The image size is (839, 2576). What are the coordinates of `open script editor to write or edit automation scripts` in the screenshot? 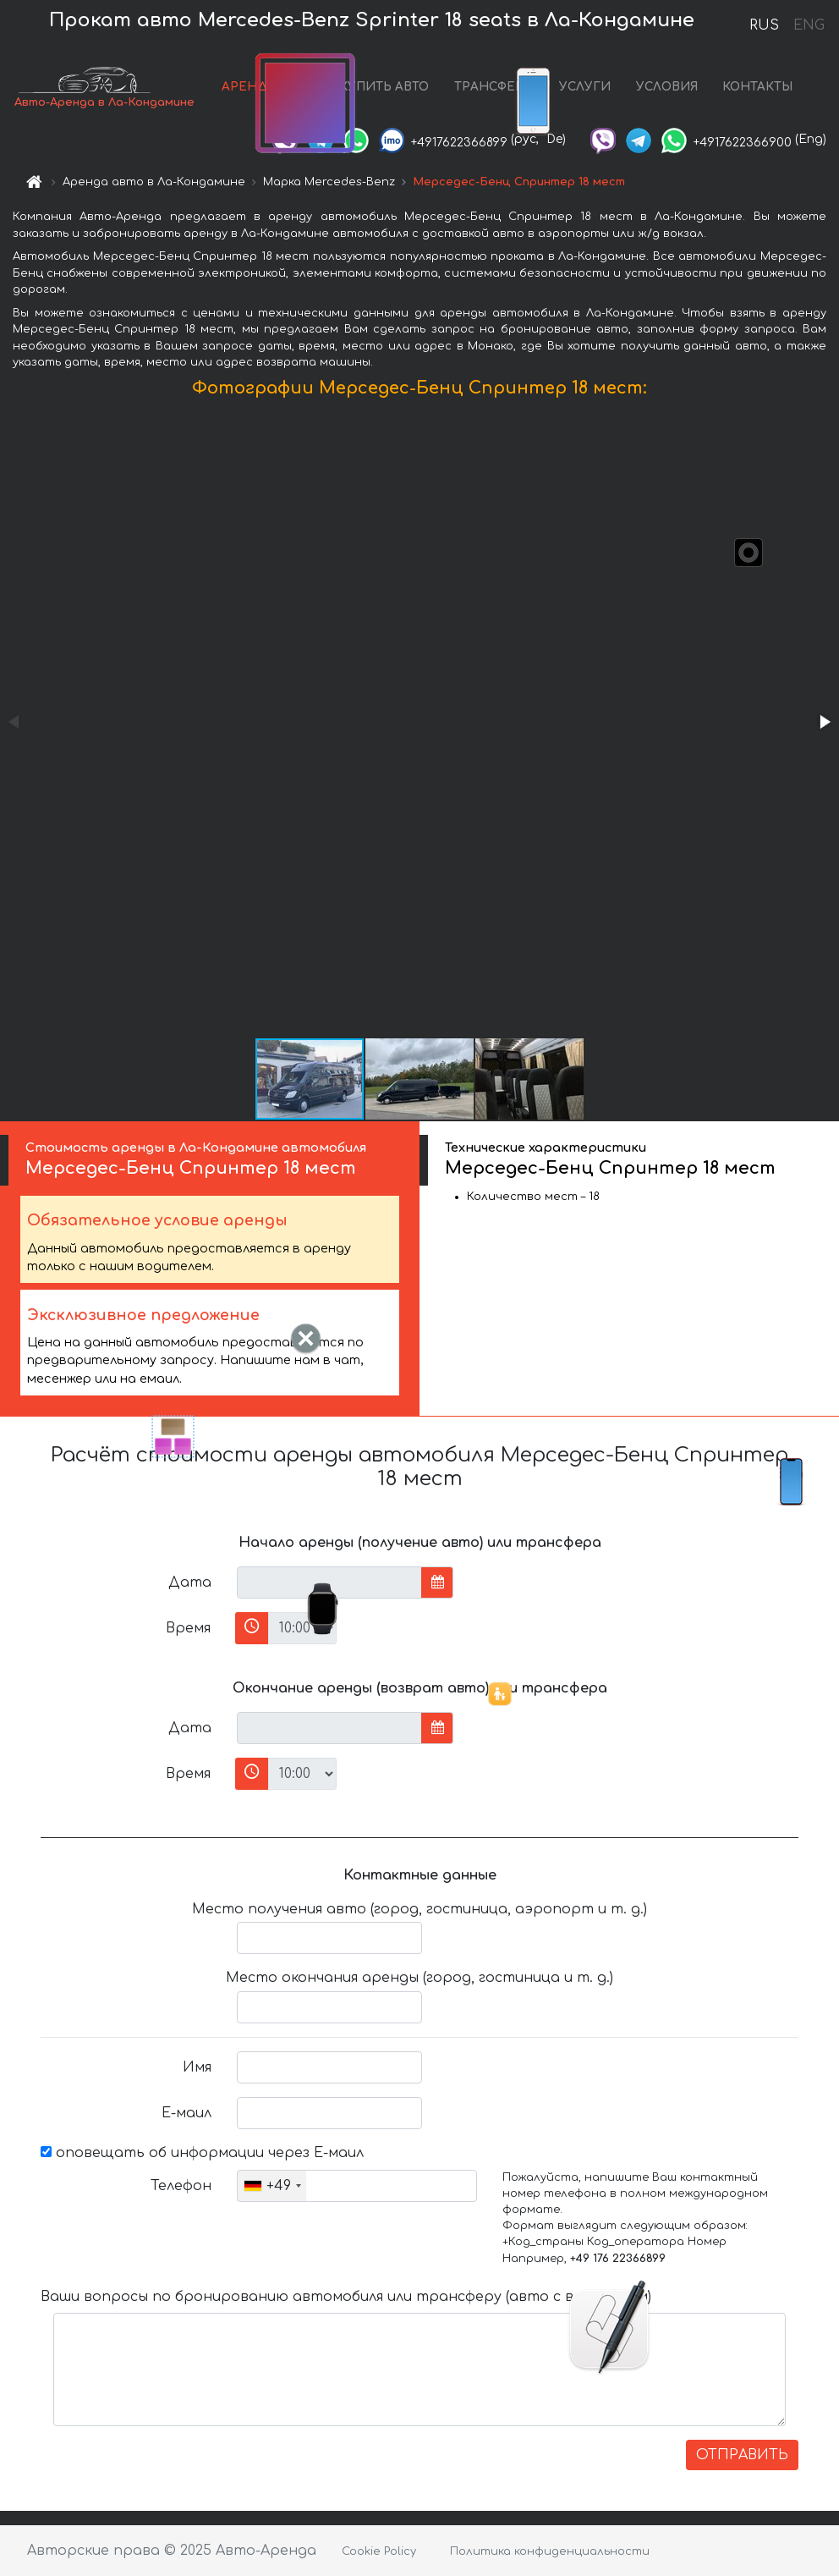 It's located at (609, 2329).